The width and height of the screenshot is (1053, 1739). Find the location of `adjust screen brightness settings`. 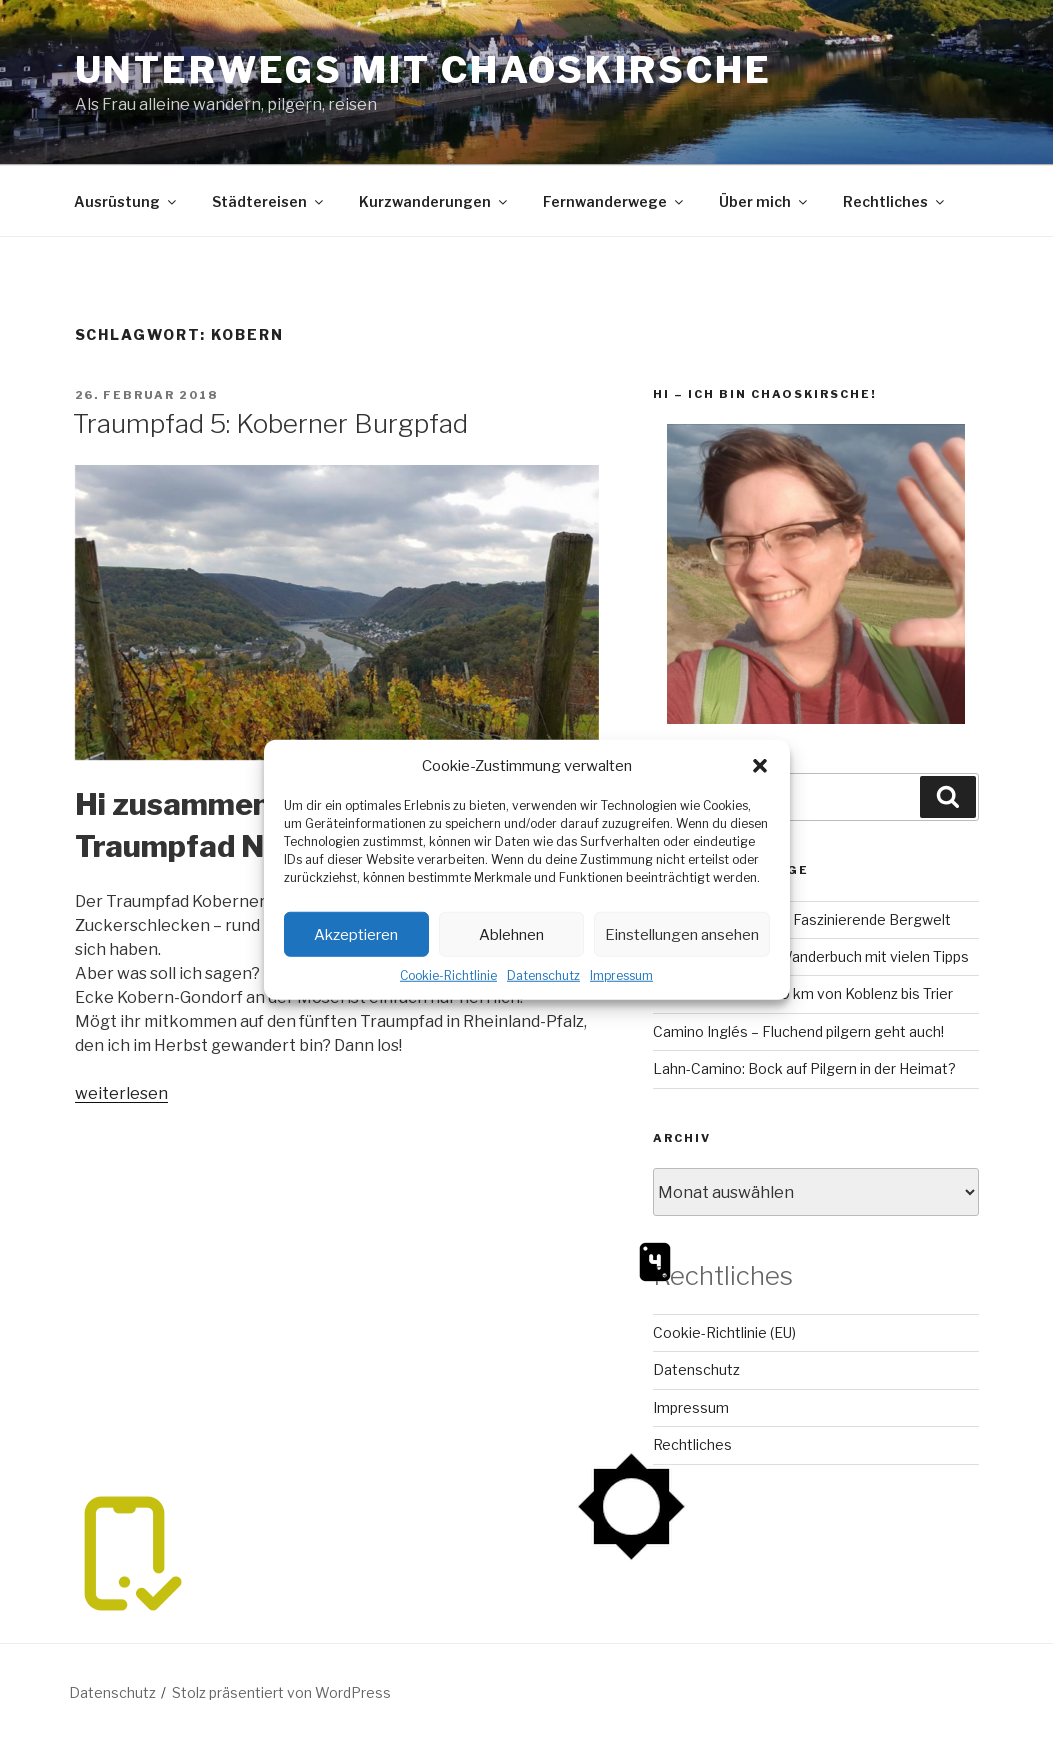

adjust screen brightness settings is located at coordinates (631, 1506).